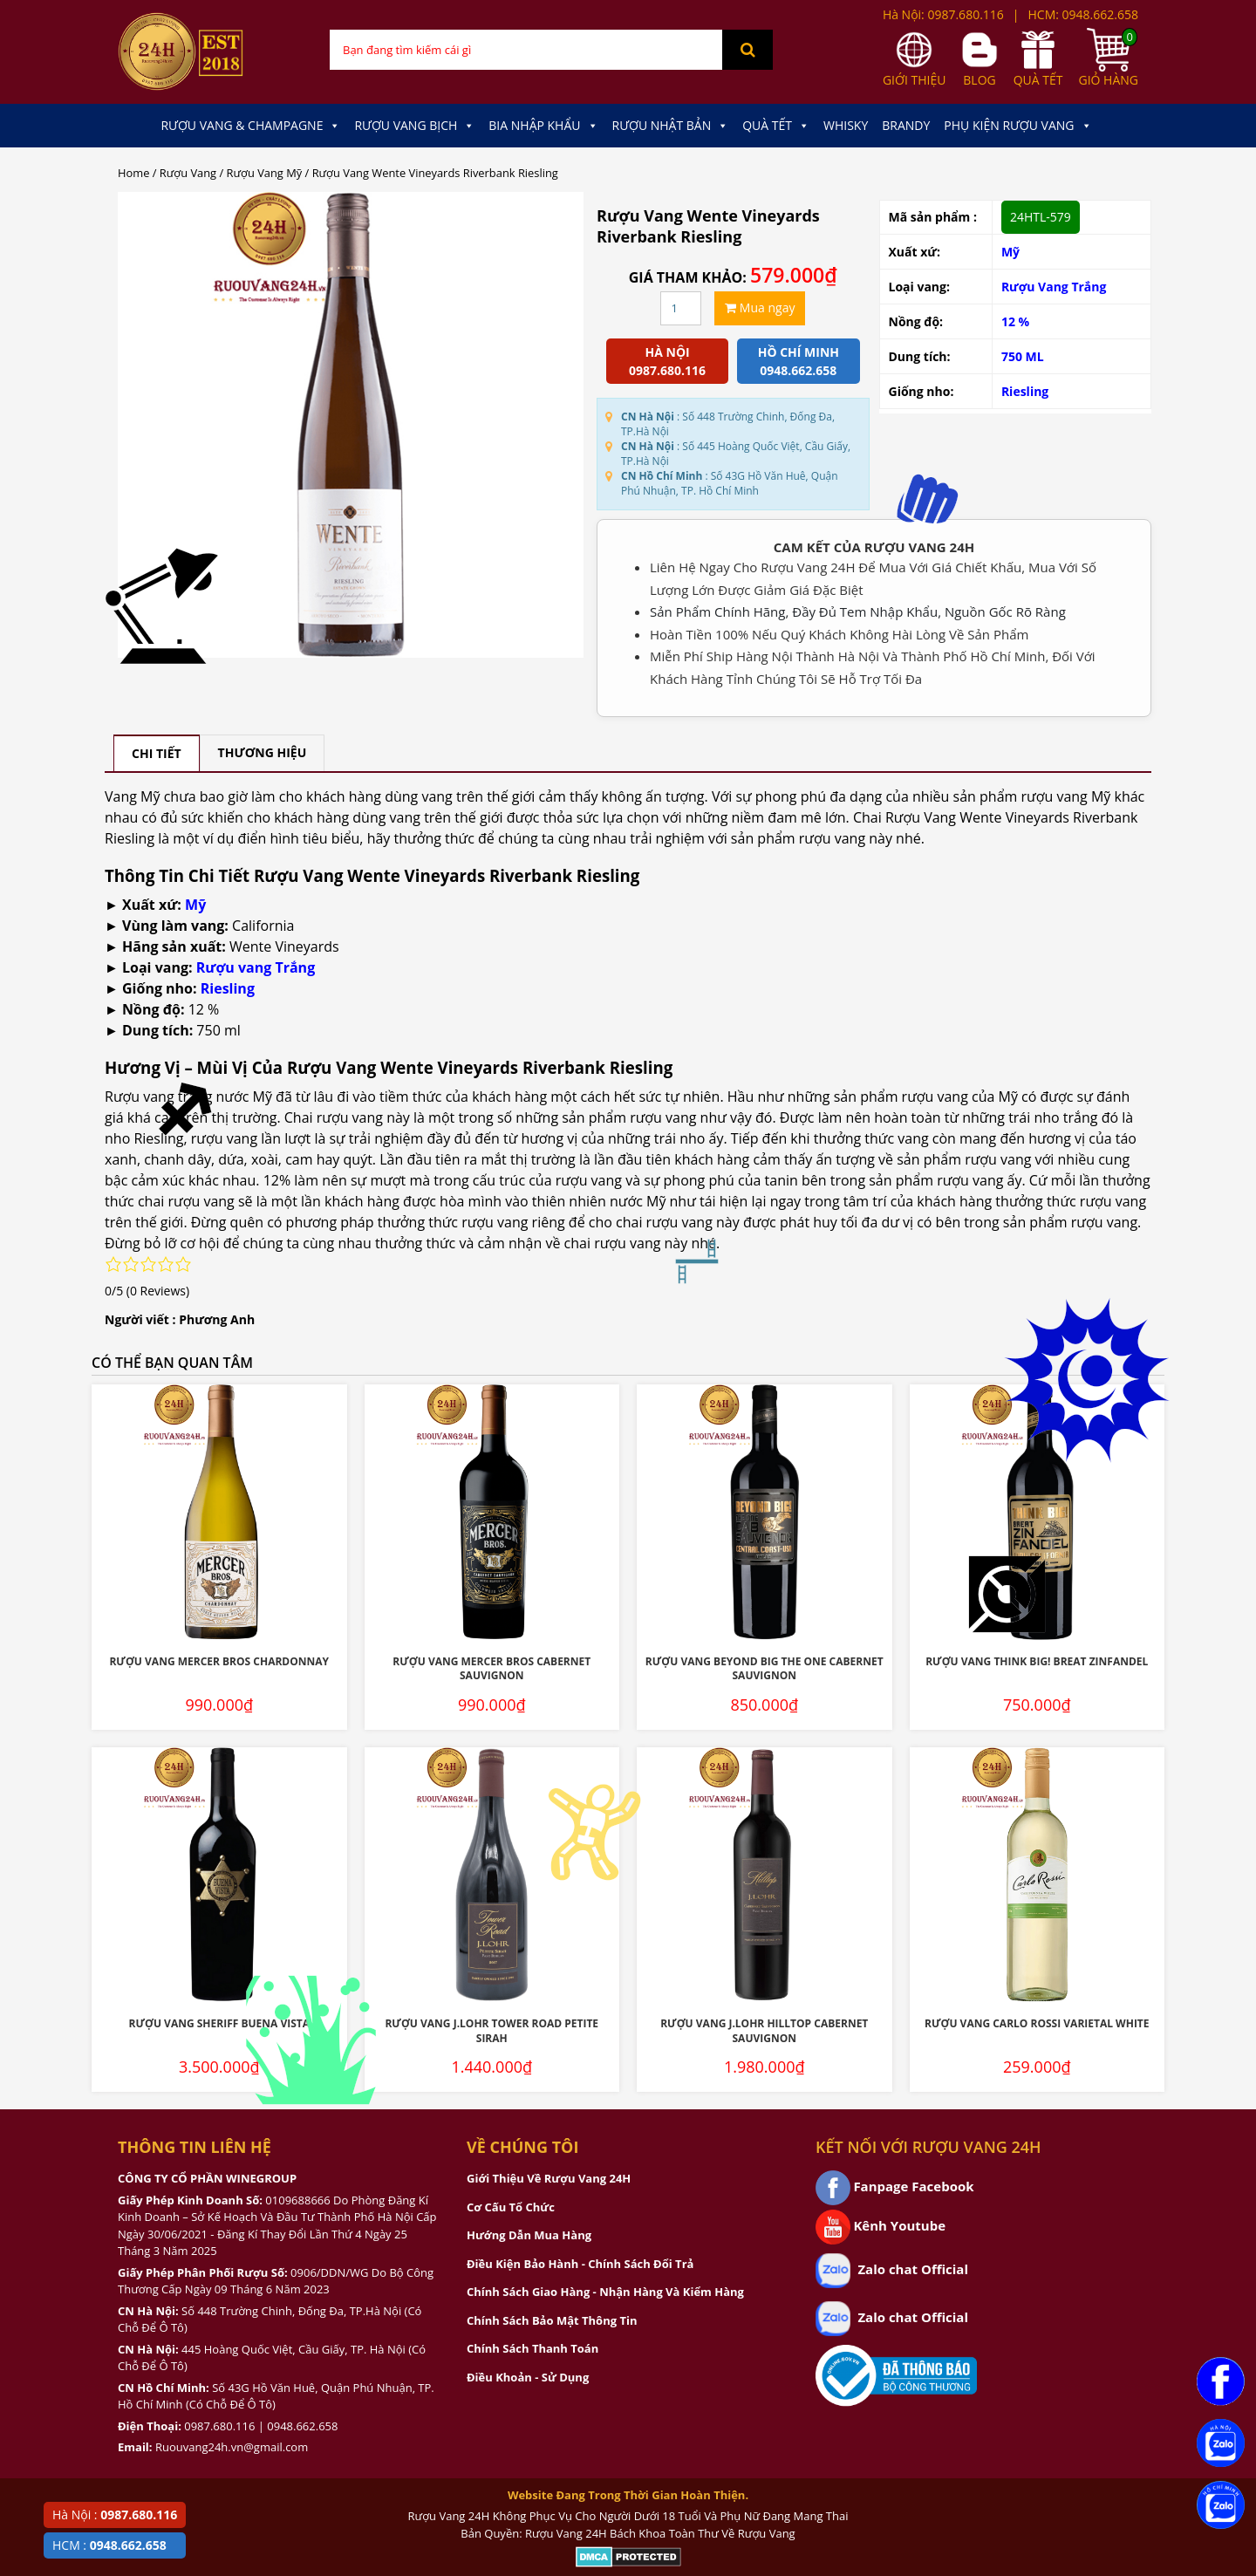 This screenshot has height=2576, width=1256. I want to click on indicates volcanic activity or eruption event, so click(311, 2040).